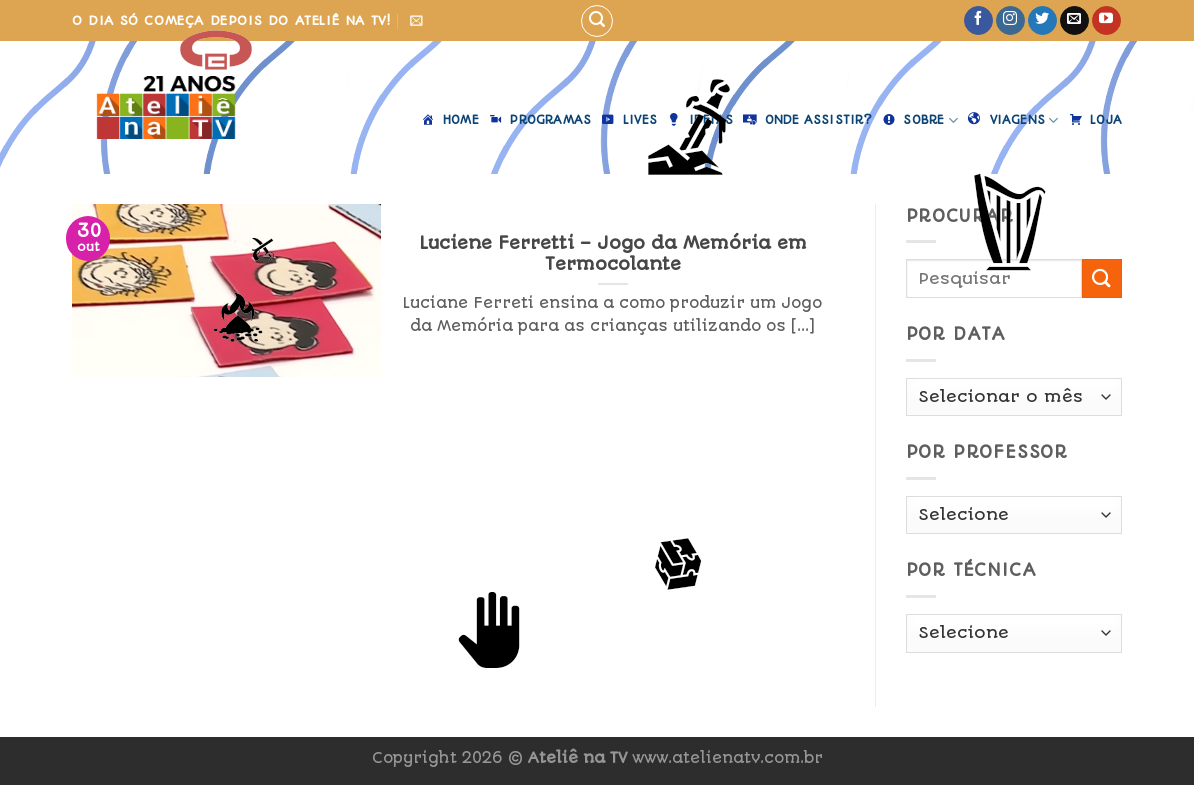  I want to click on access puzzle or jigsaw game, so click(678, 564).